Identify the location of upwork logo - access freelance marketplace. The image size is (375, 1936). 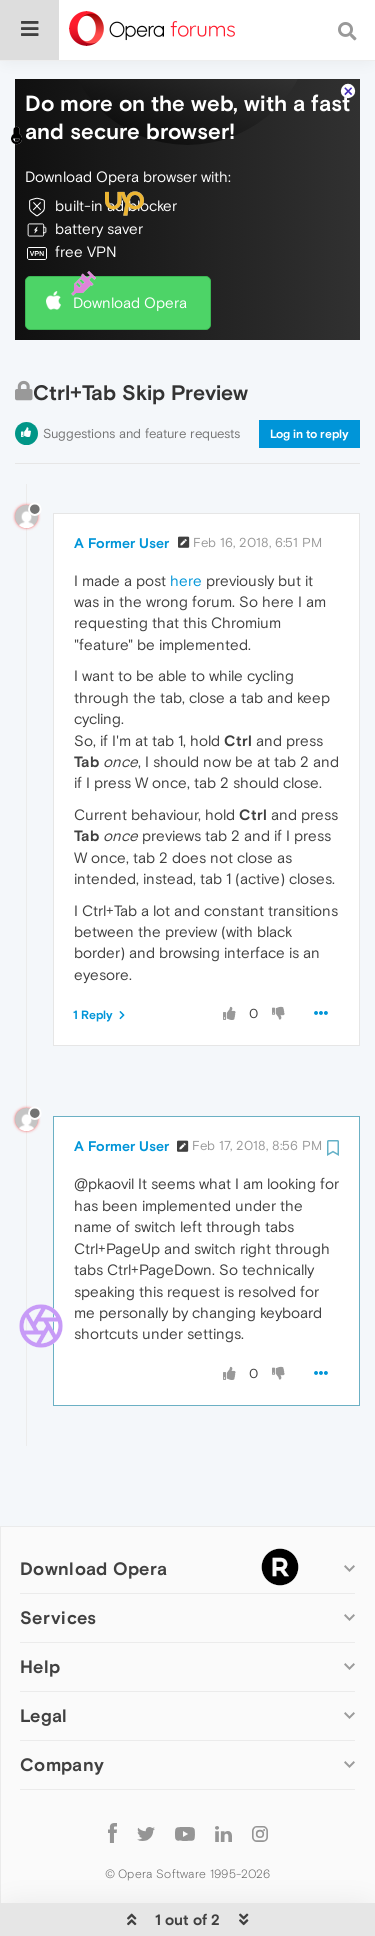
(124, 203).